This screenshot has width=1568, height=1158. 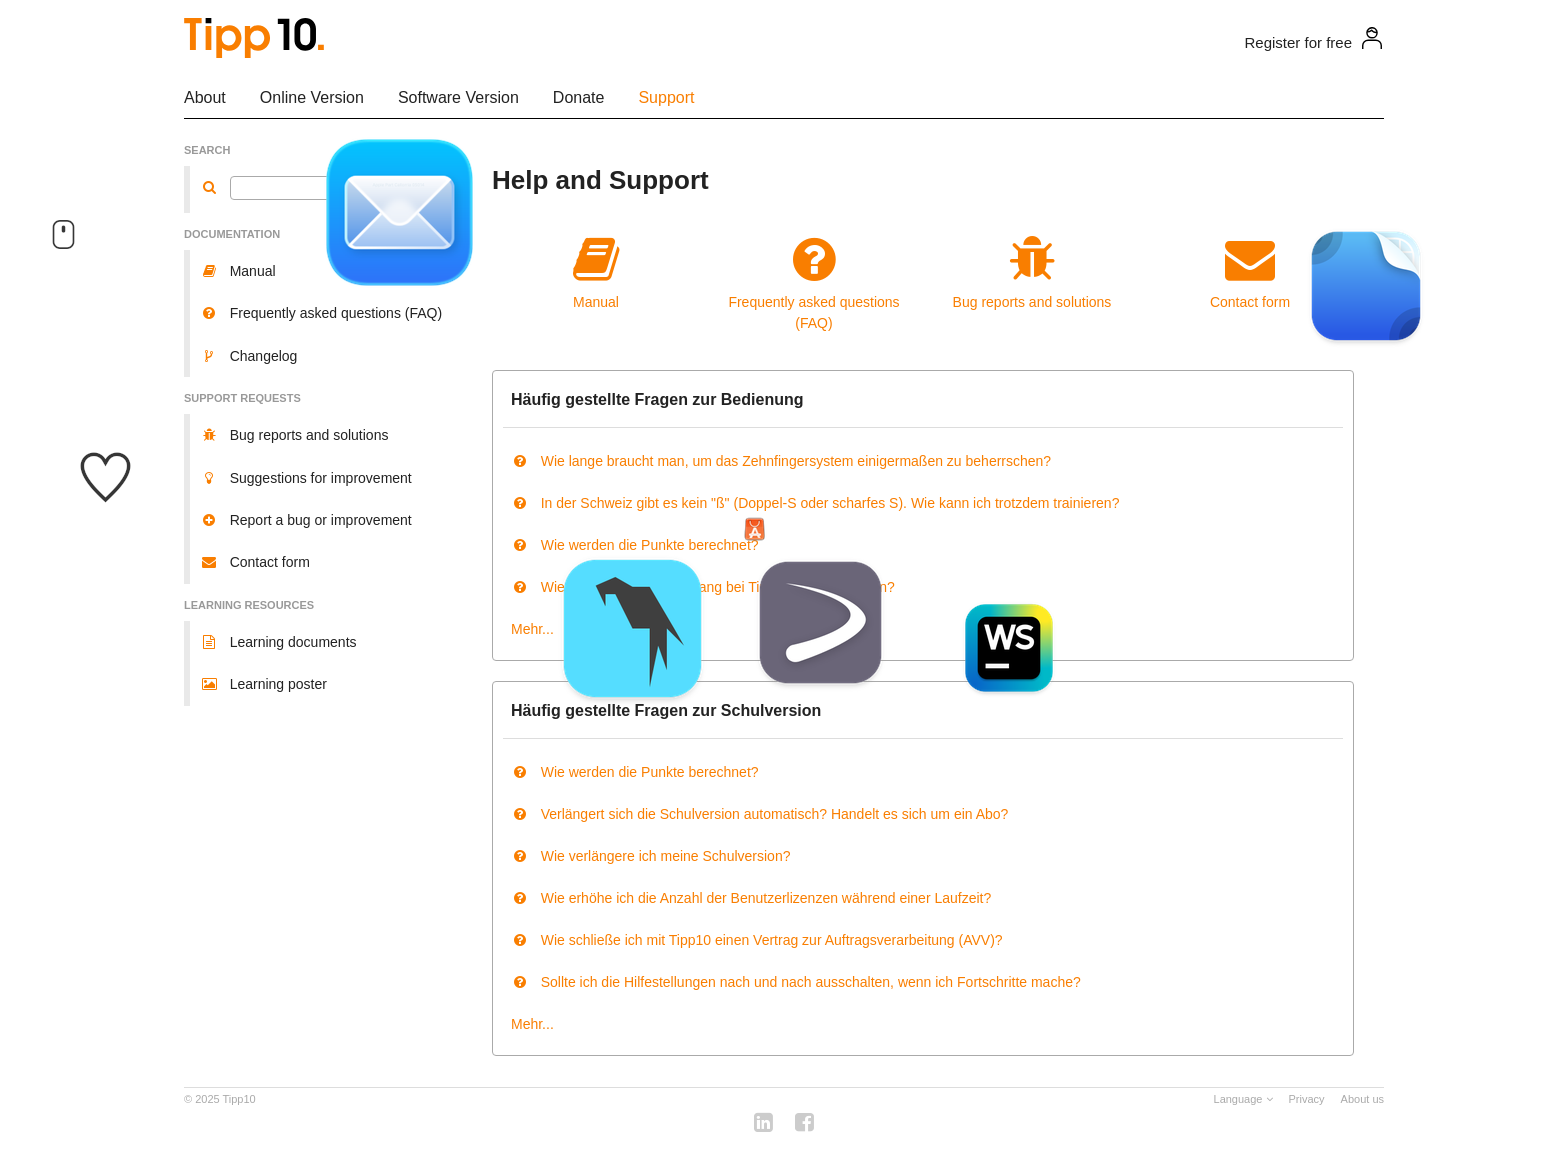 What do you see at coordinates (1009, 648) in the screenshot?
I see `open WebStorm IDE` at bounding box center [1009, 648].